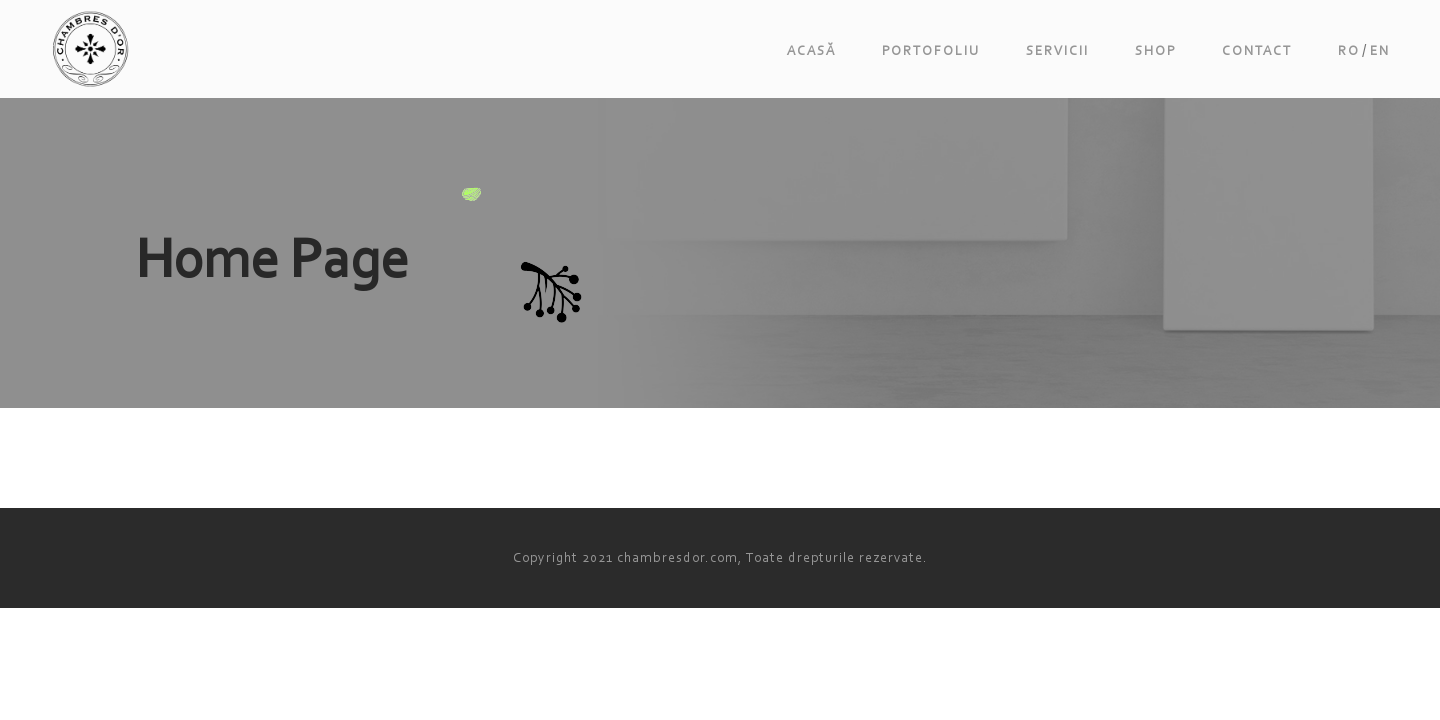  What do you see at coordinates (471, 194) in the screenshot?
I see `select watermelon flavor or ingredient` at bounding box center [471, 194].